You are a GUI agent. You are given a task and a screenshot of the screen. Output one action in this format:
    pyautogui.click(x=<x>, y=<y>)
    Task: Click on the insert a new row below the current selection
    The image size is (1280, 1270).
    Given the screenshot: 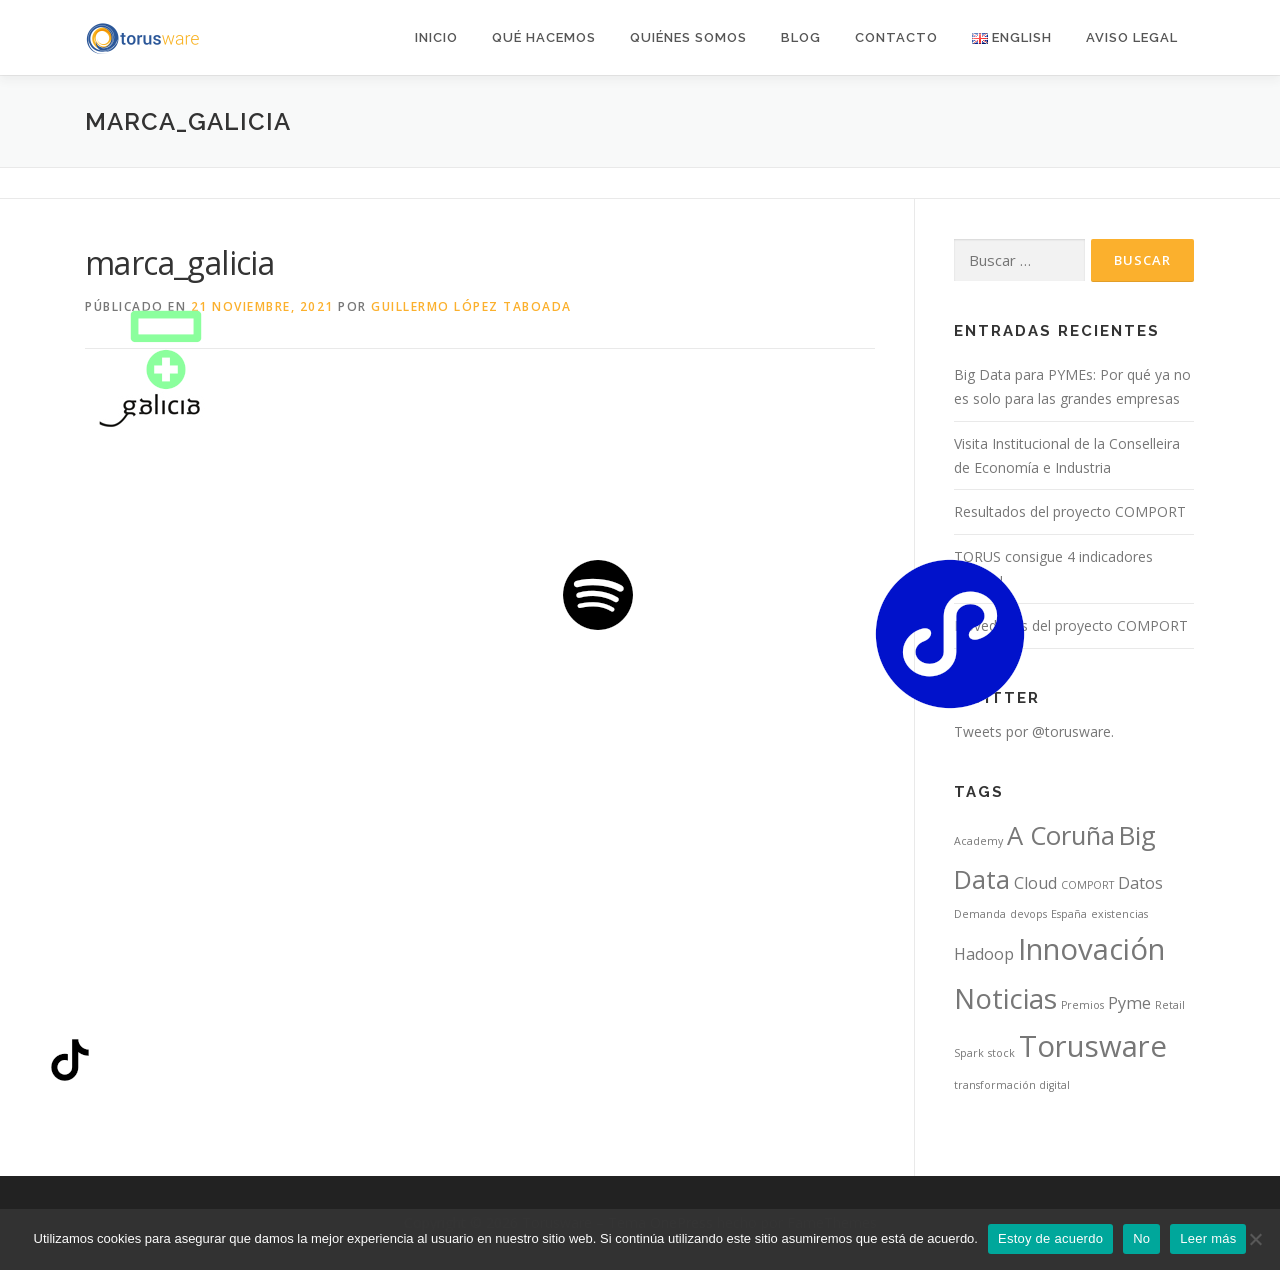 What is the action you would take?
    pyautogui.click(x=166, y=346)
    